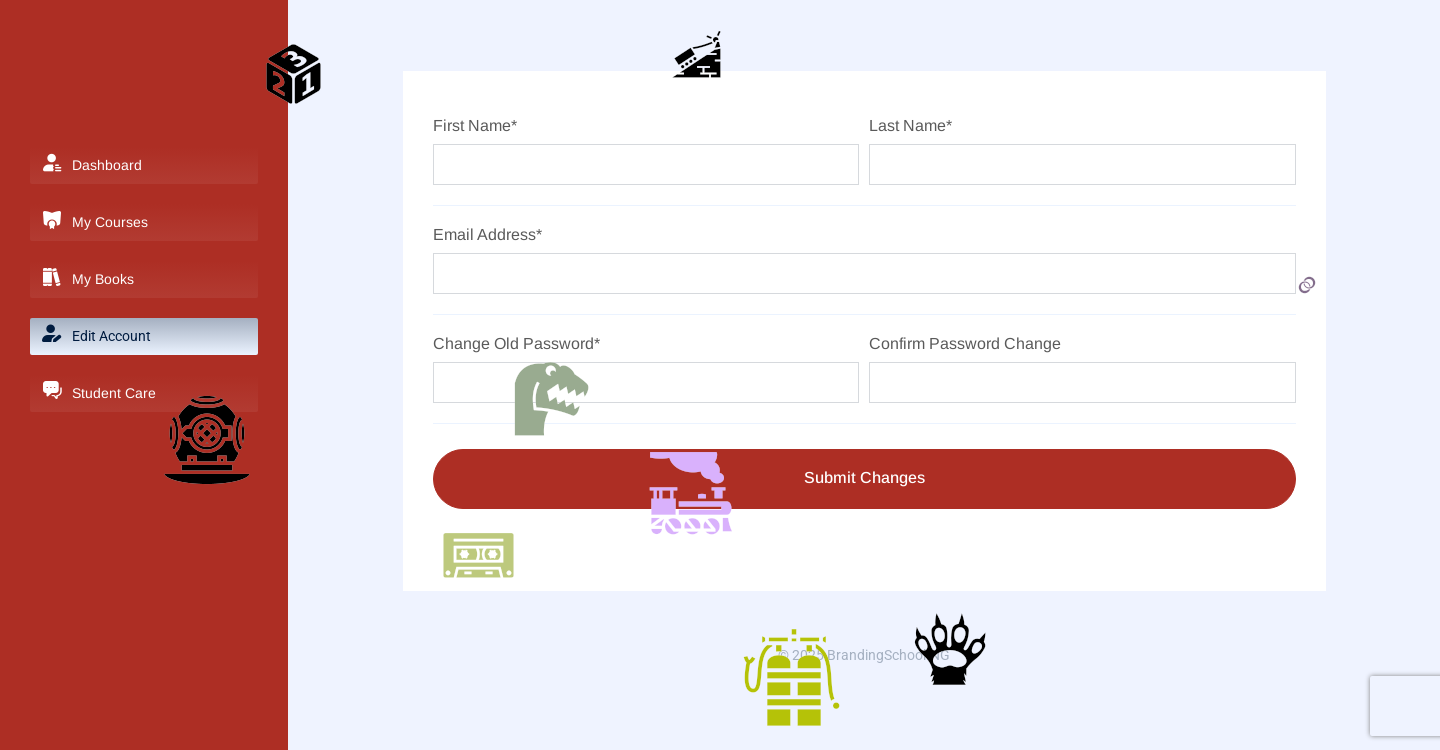 The width and height of the screenshot is (1440, 750). I want to click on roll dice or randomize selection, so click(293, 74).